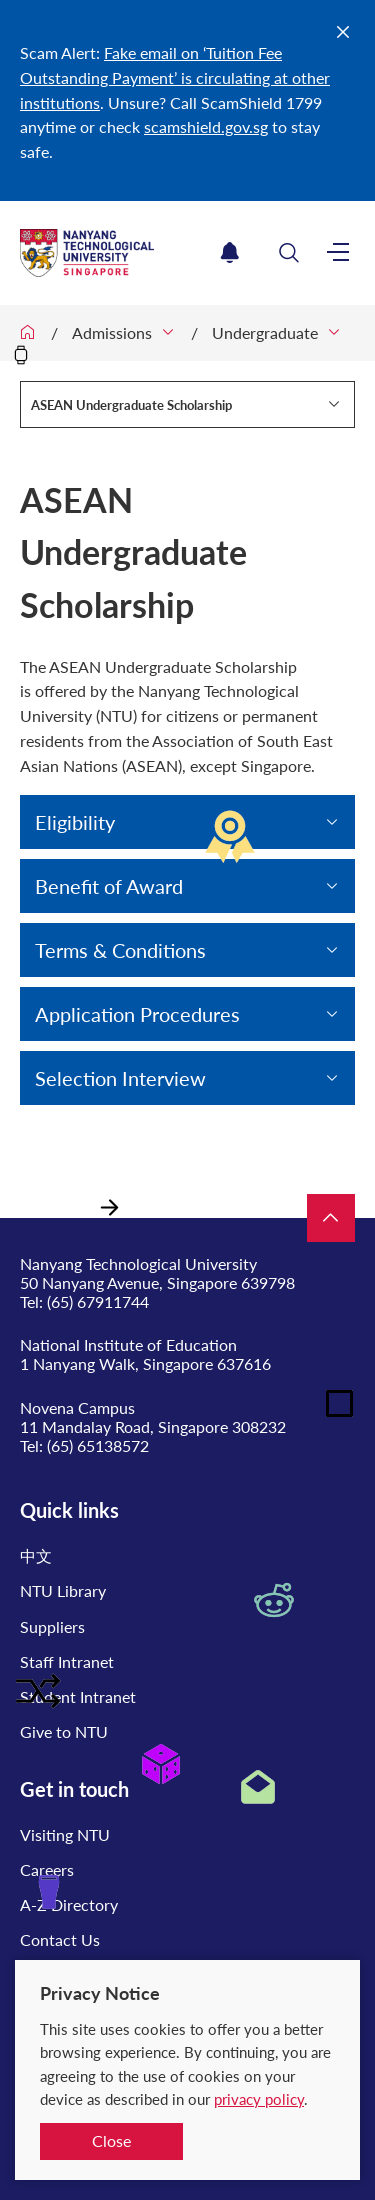 Image resolution: width=375 pixels, height=2200 pixels. Describe the element at coordinates (230, 836) in the screenshot. I see `indicates an award or achievement` at that location.